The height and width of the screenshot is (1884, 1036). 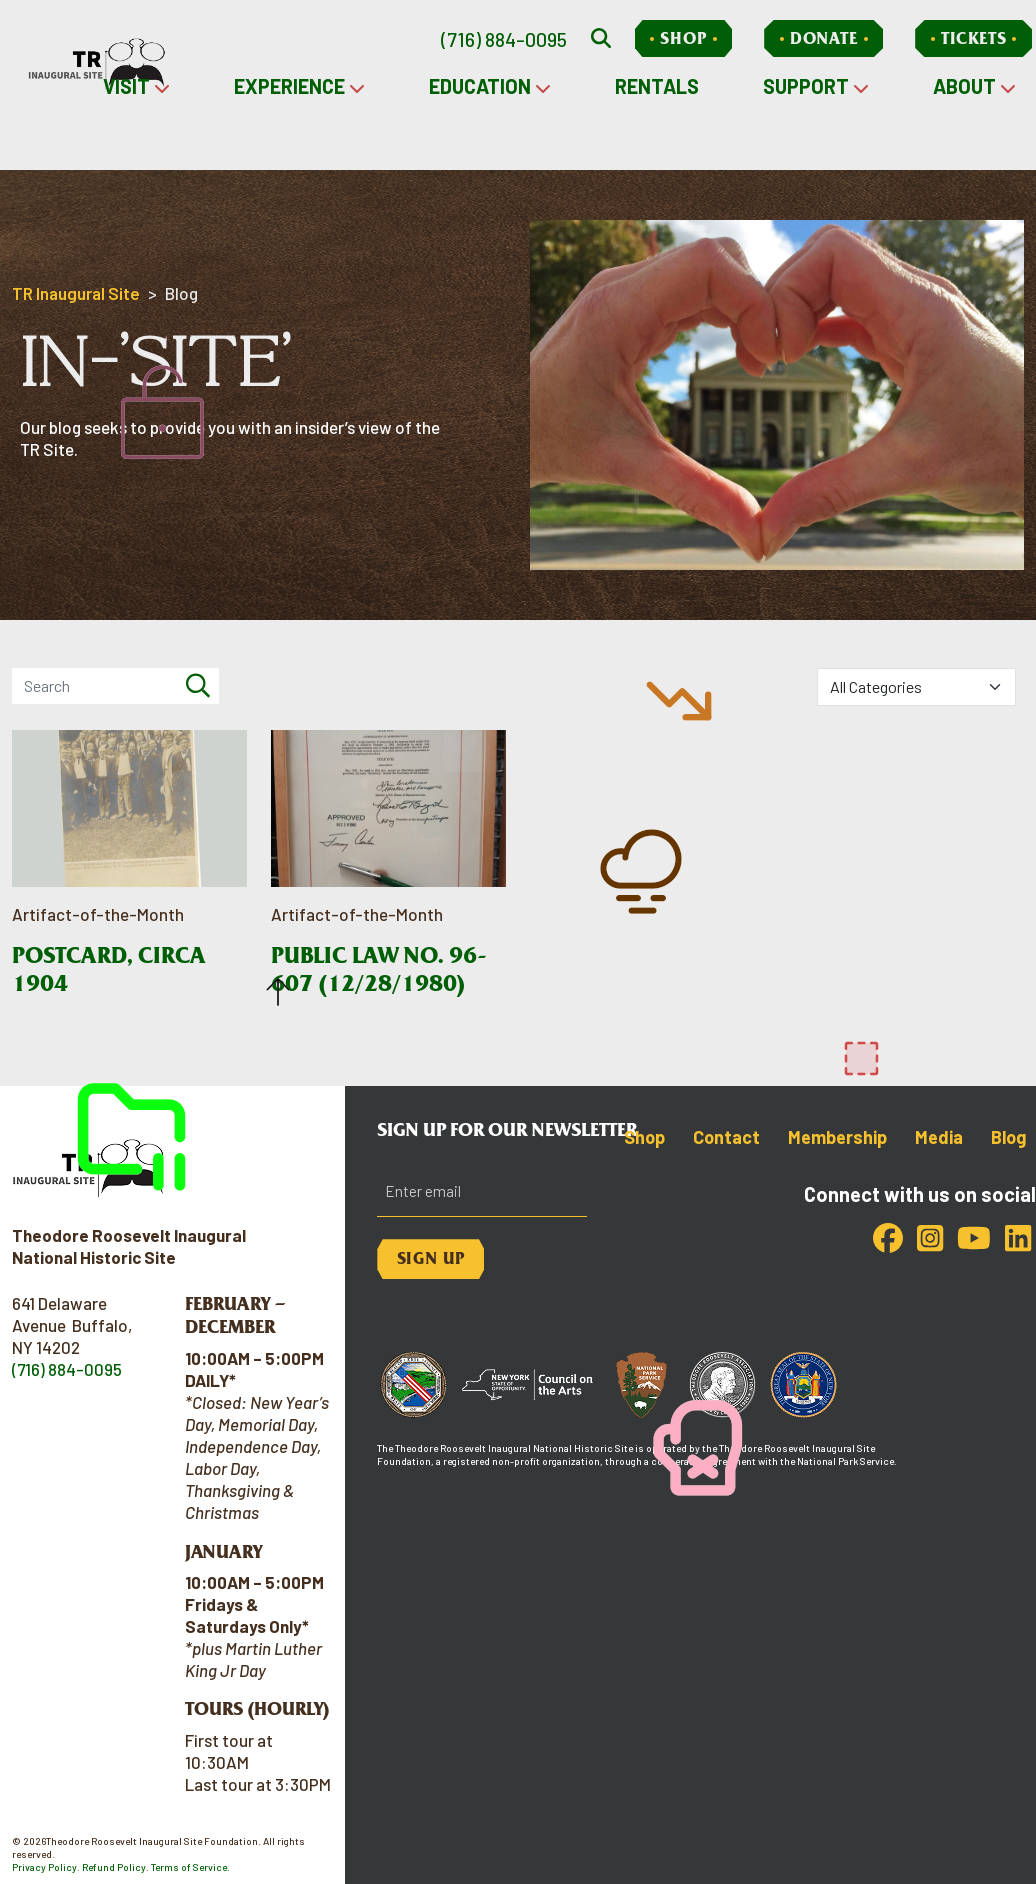 I want to click on pause folder sync or backup, so click(x=131, y=1131).